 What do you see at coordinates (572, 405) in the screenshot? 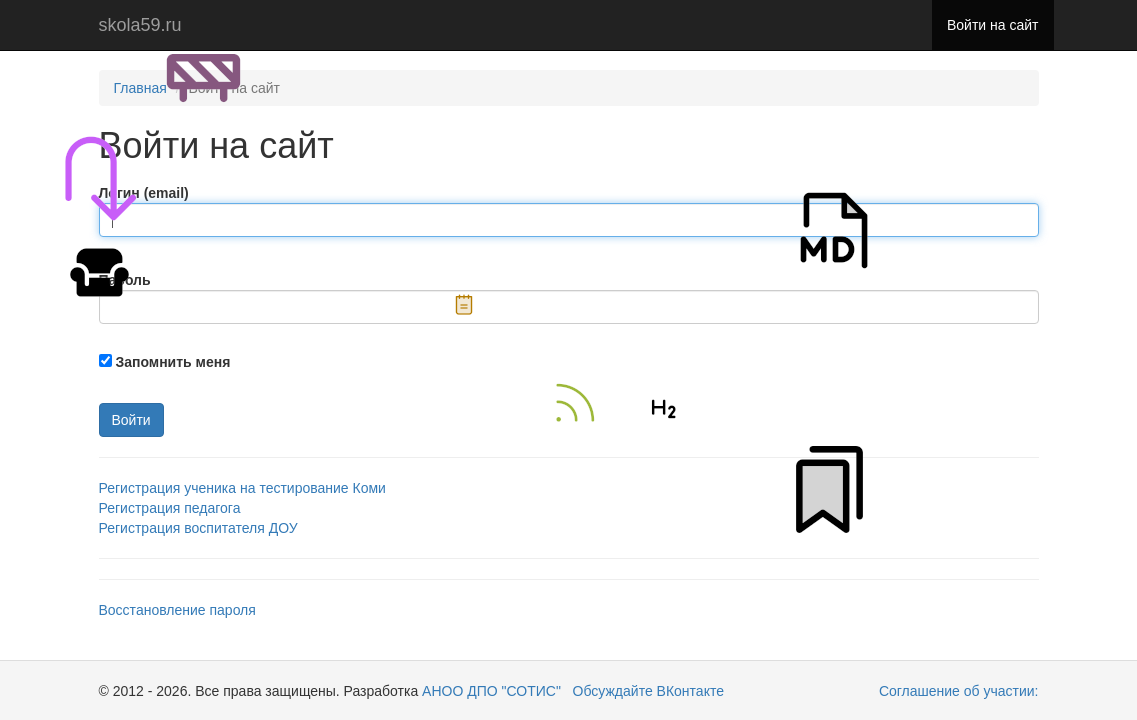
I see `subscribe to RSS feed` at bounding box center [572, 405].